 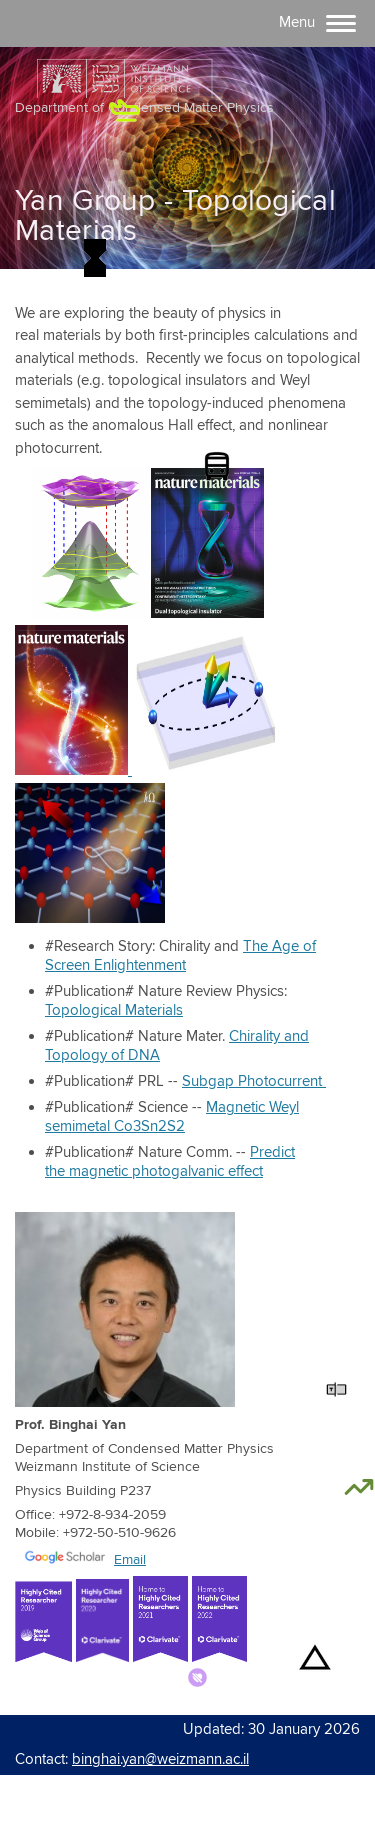 What do you see at coordinates (359, 1487) in the screenshot?
I see `view trending or popular content` at bounding box center [359, 1487].